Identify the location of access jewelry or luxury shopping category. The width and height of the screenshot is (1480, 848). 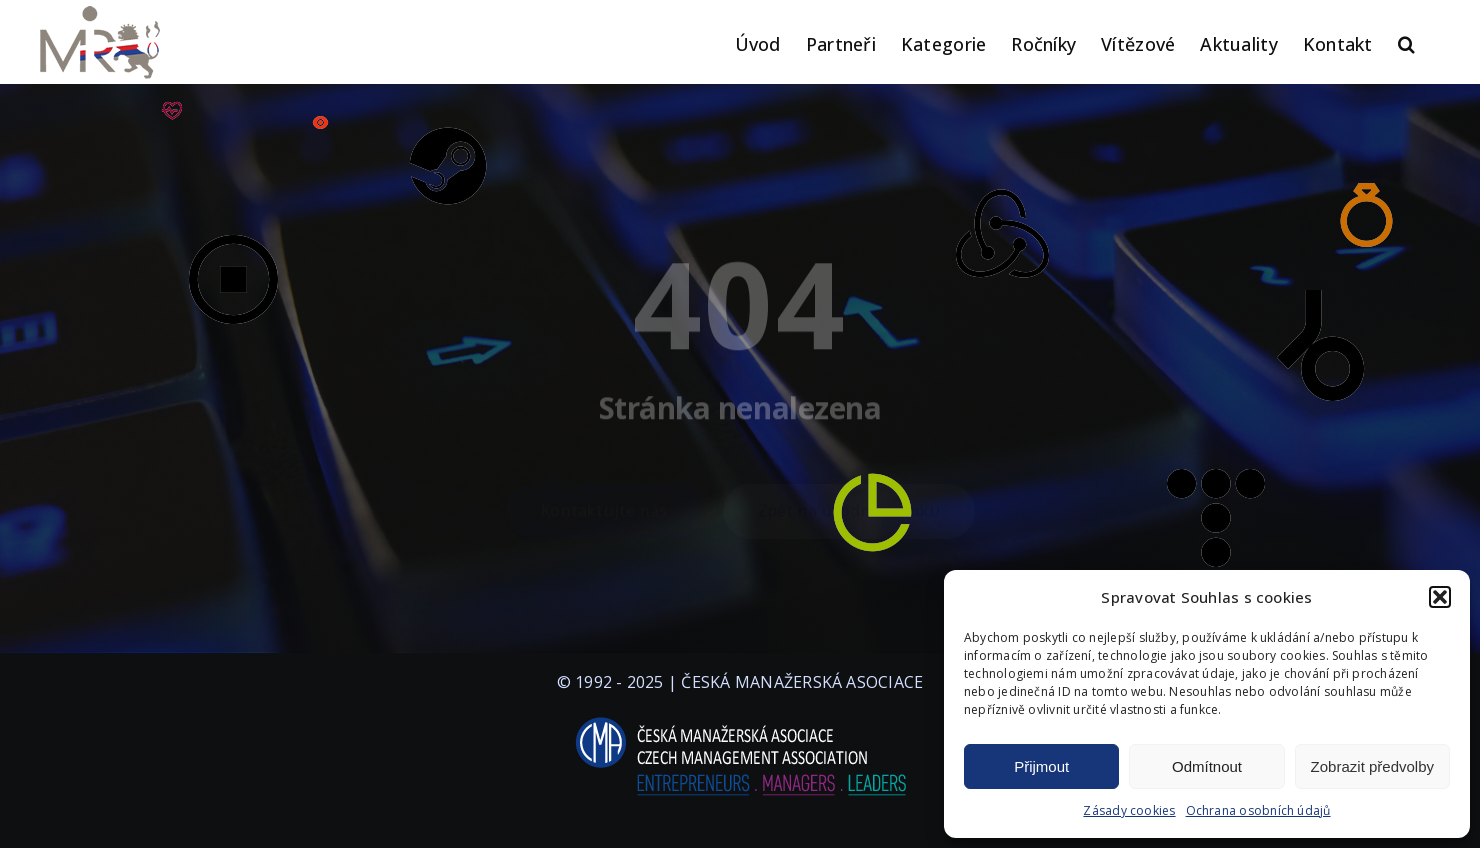
(1366, 216).